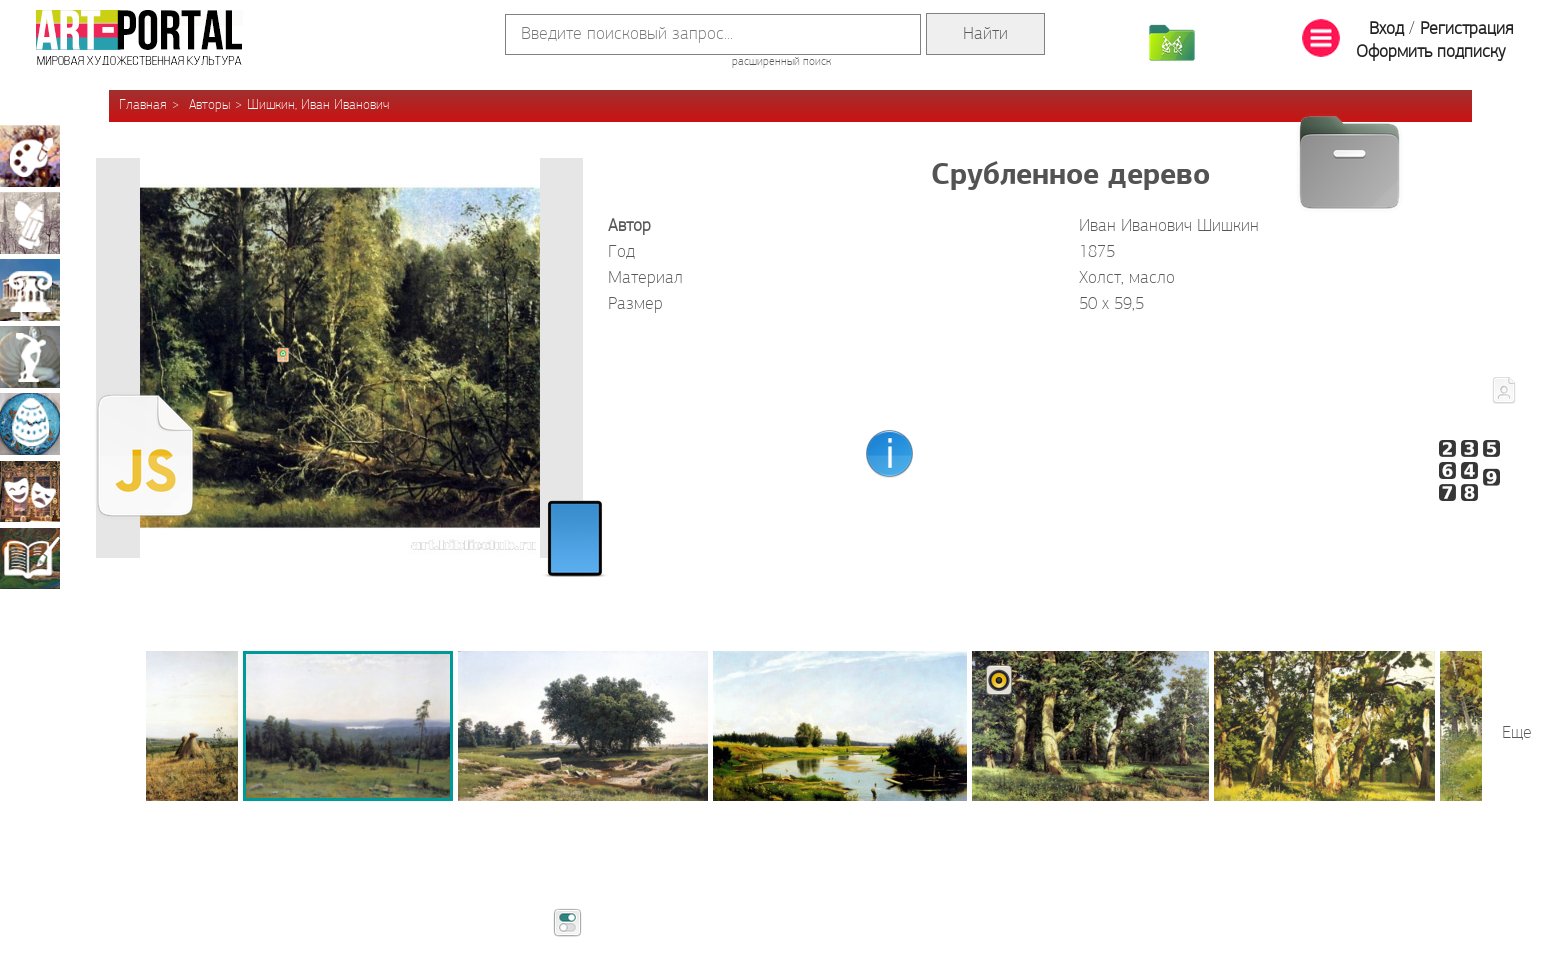 The image size is (1568, 959). What do you see at coordinates (999, 680) in the screenshot?
I see `open rhythmbox music player` at bounding box center [999, 680].